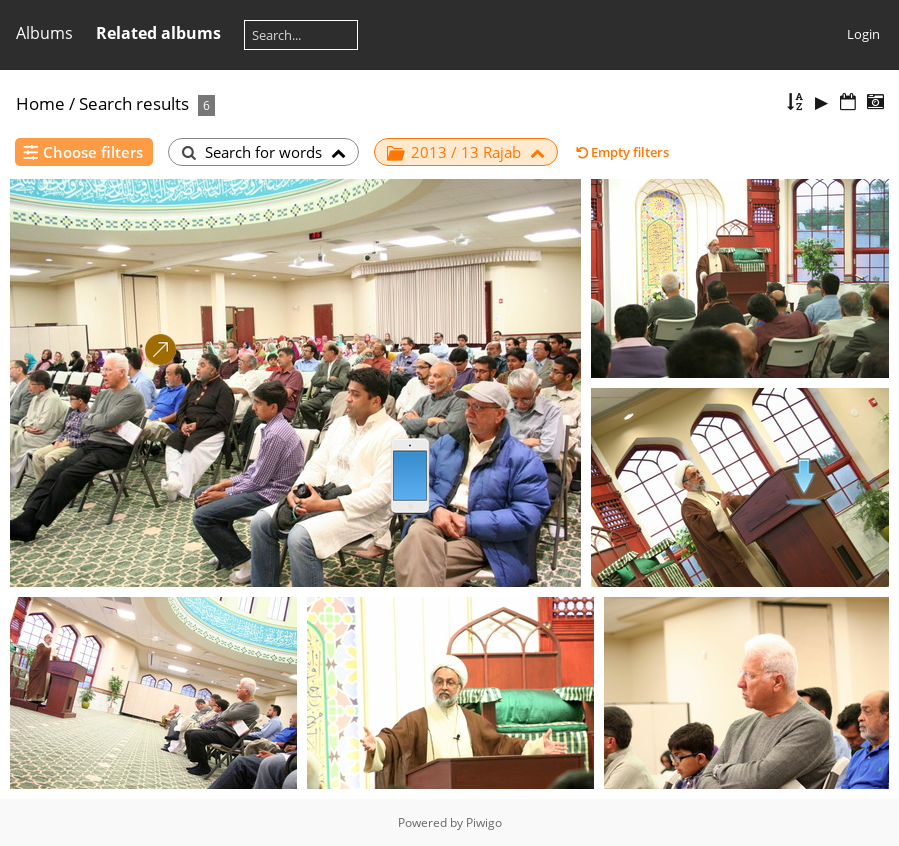 This screenshot has height=846, width=899. Describe the element at coordinates (160, 349) in the screenshot. I see `indicates a symbolic link or shortcut to another file` at that location.